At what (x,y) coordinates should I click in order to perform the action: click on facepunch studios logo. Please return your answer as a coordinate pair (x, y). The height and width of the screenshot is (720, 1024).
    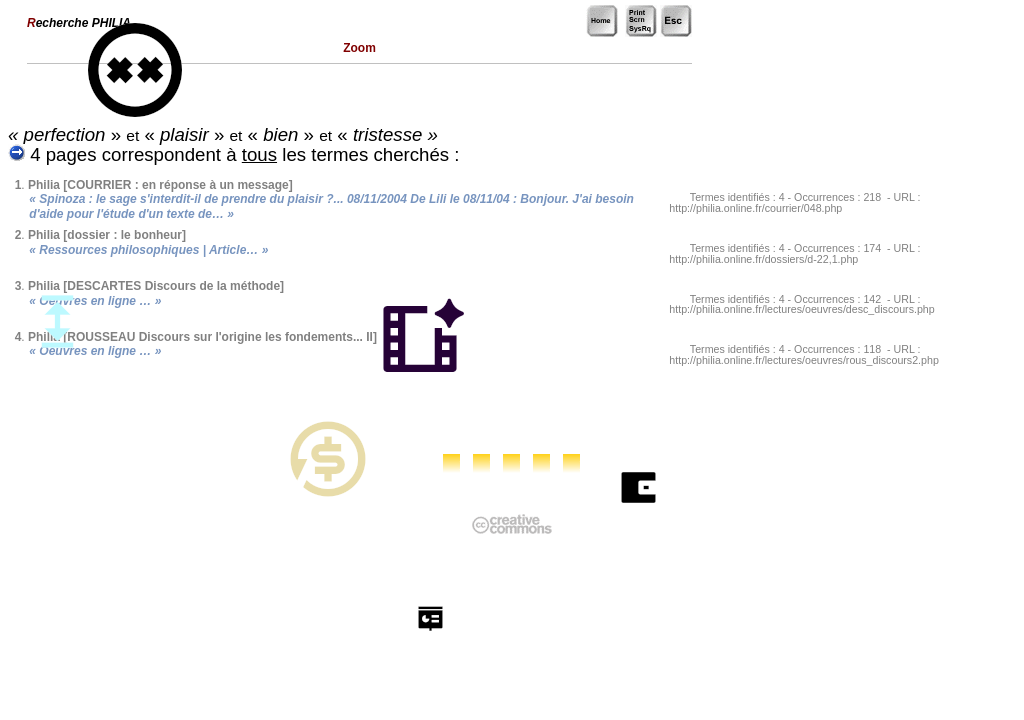
    Looking at the image, I should click on (135, 70).